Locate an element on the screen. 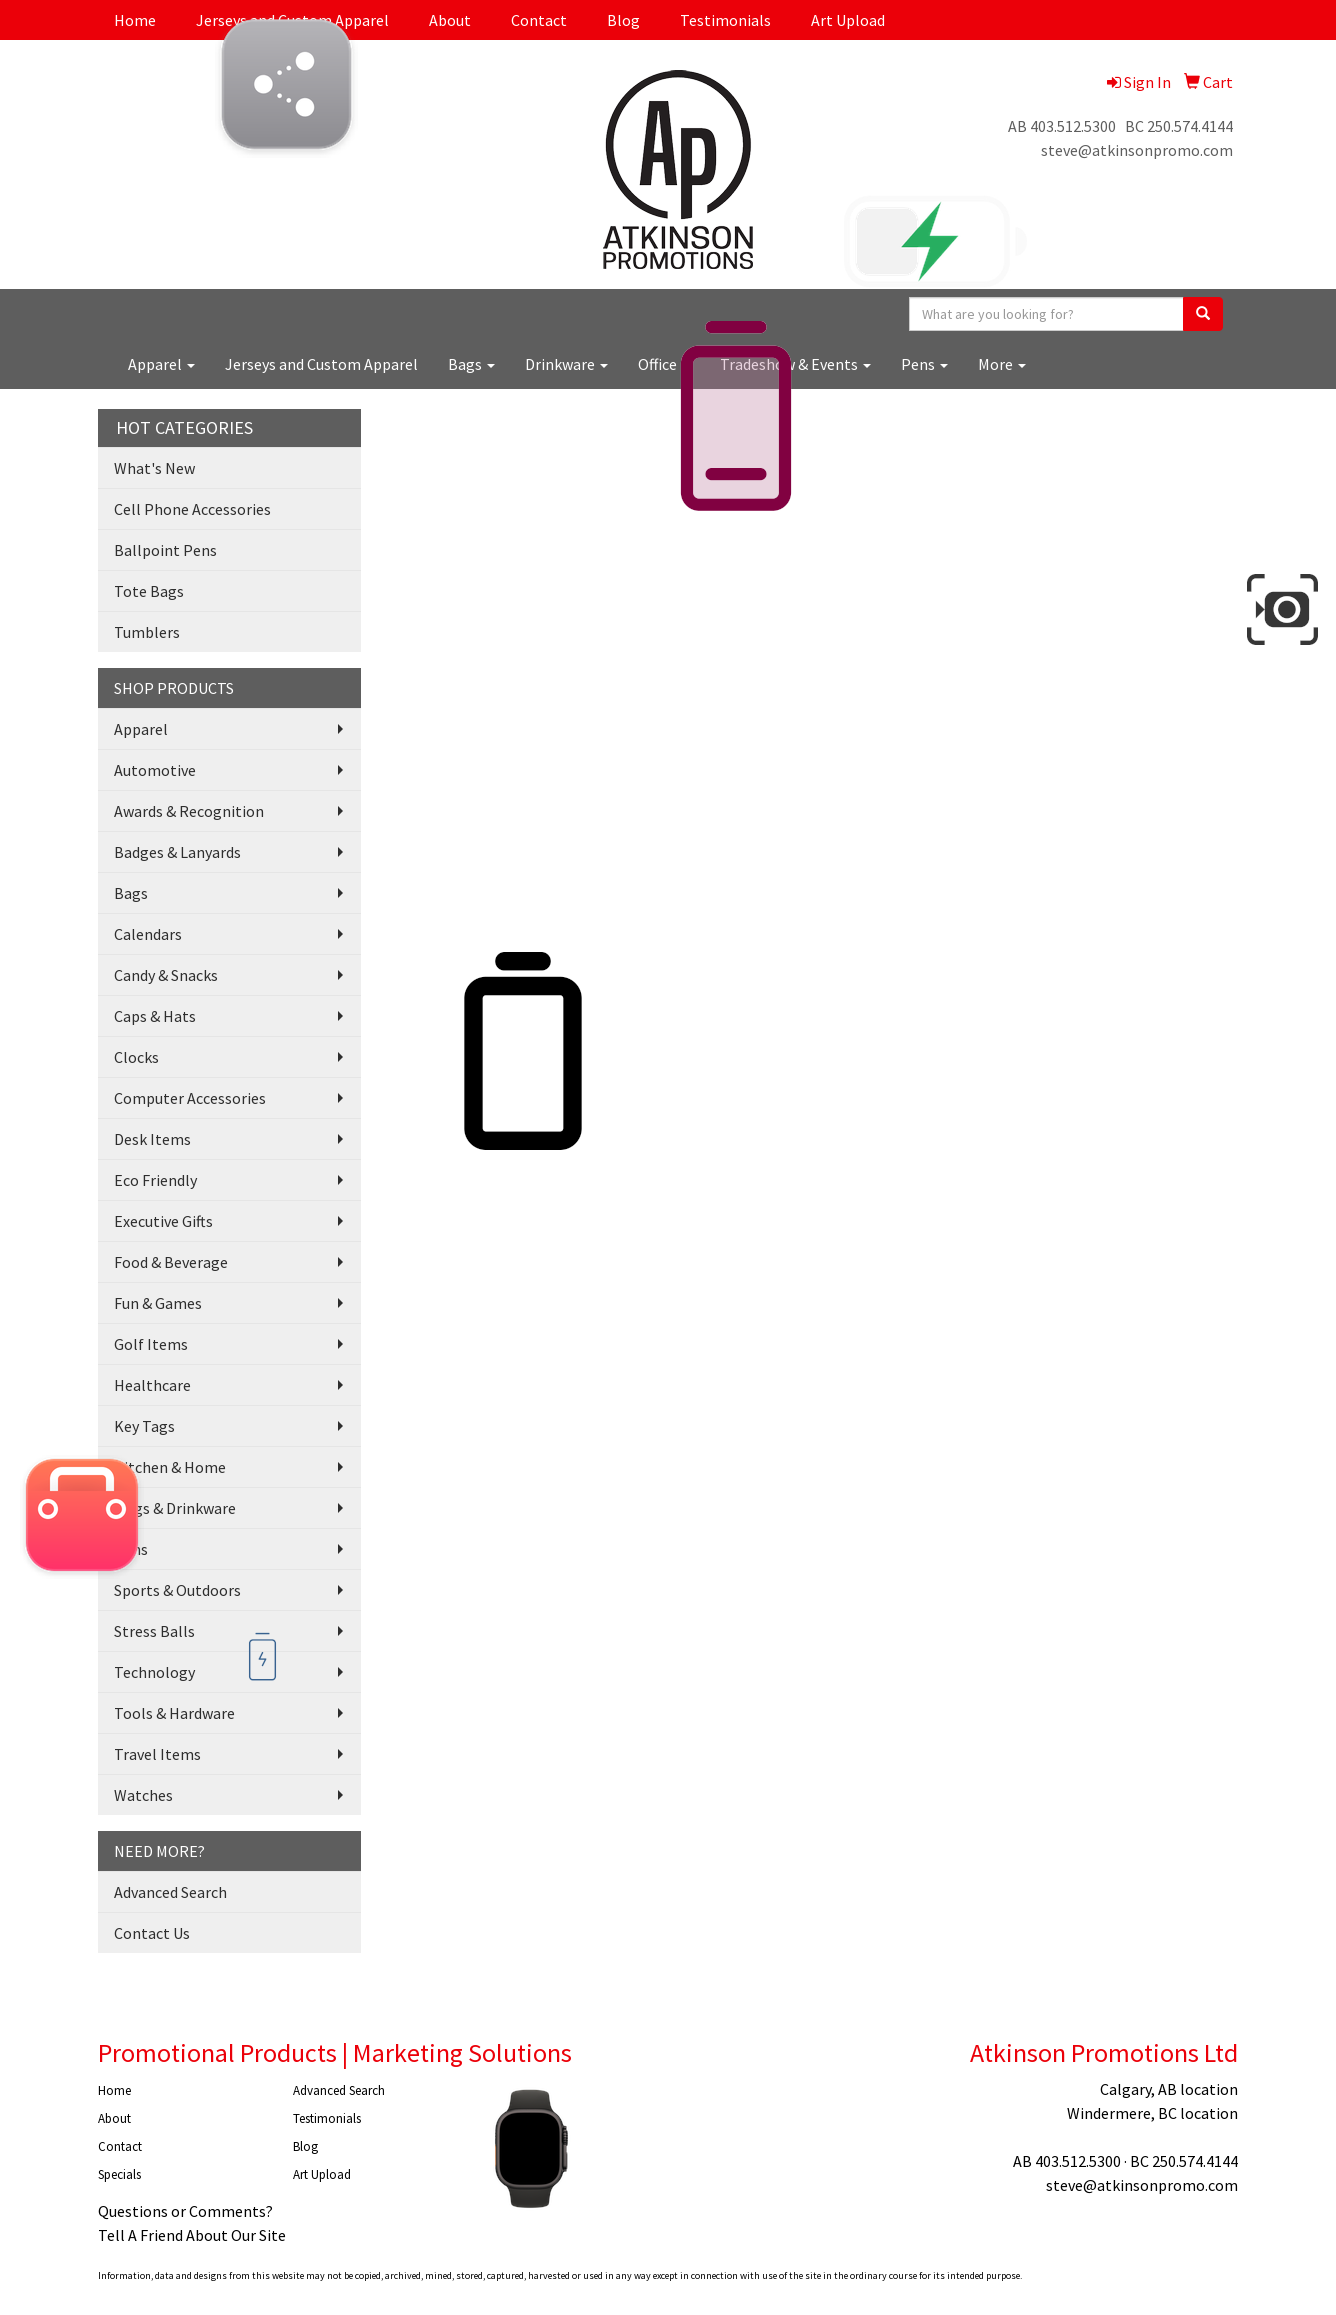 This screenshot has width=1336, height=2315. indicates device is currently charging is located at coordinates (262, 1657).